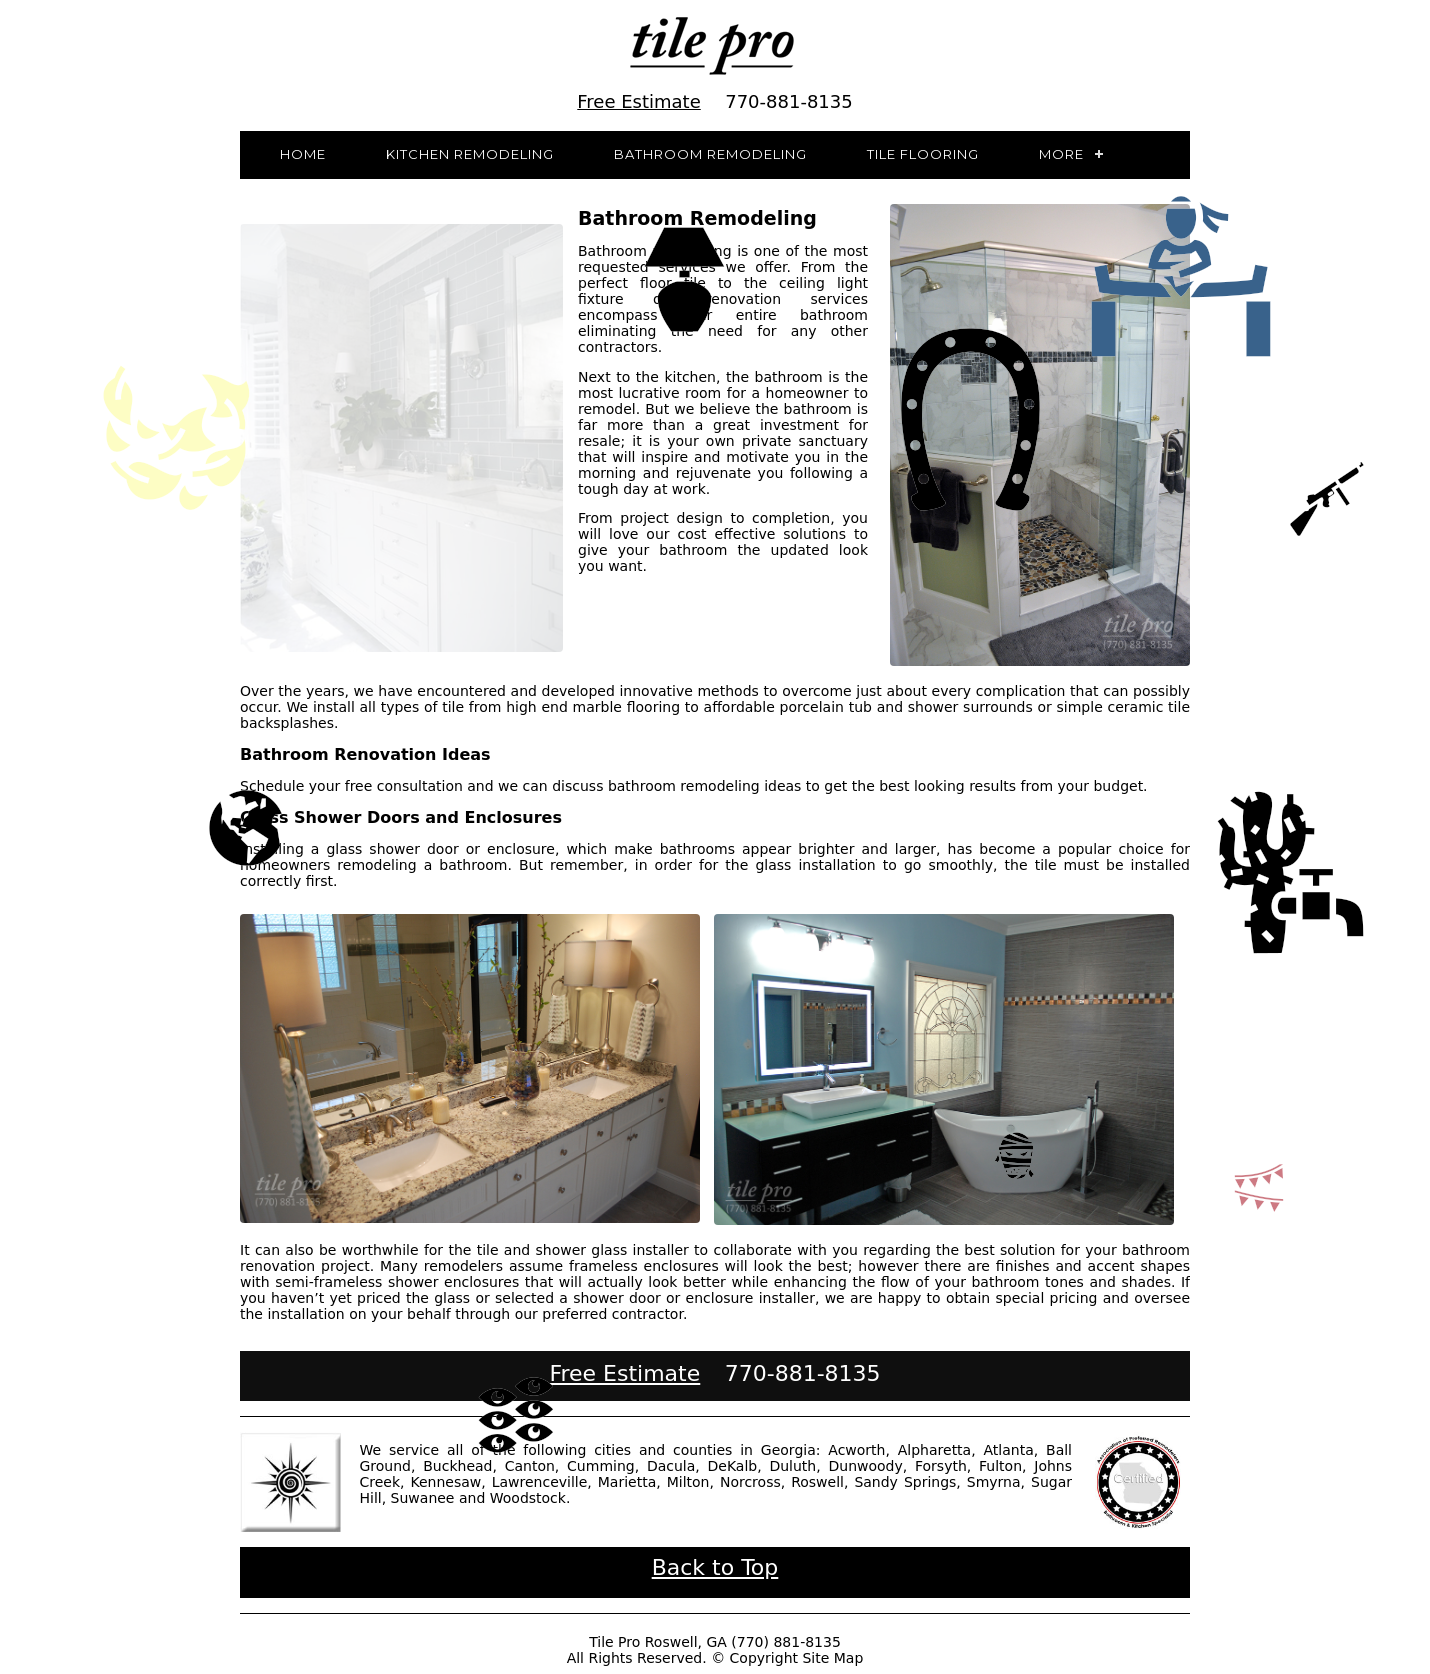 The image size is (1430, 1674). I want to click on toggle bedside lamp or night light, so click(684, 279).